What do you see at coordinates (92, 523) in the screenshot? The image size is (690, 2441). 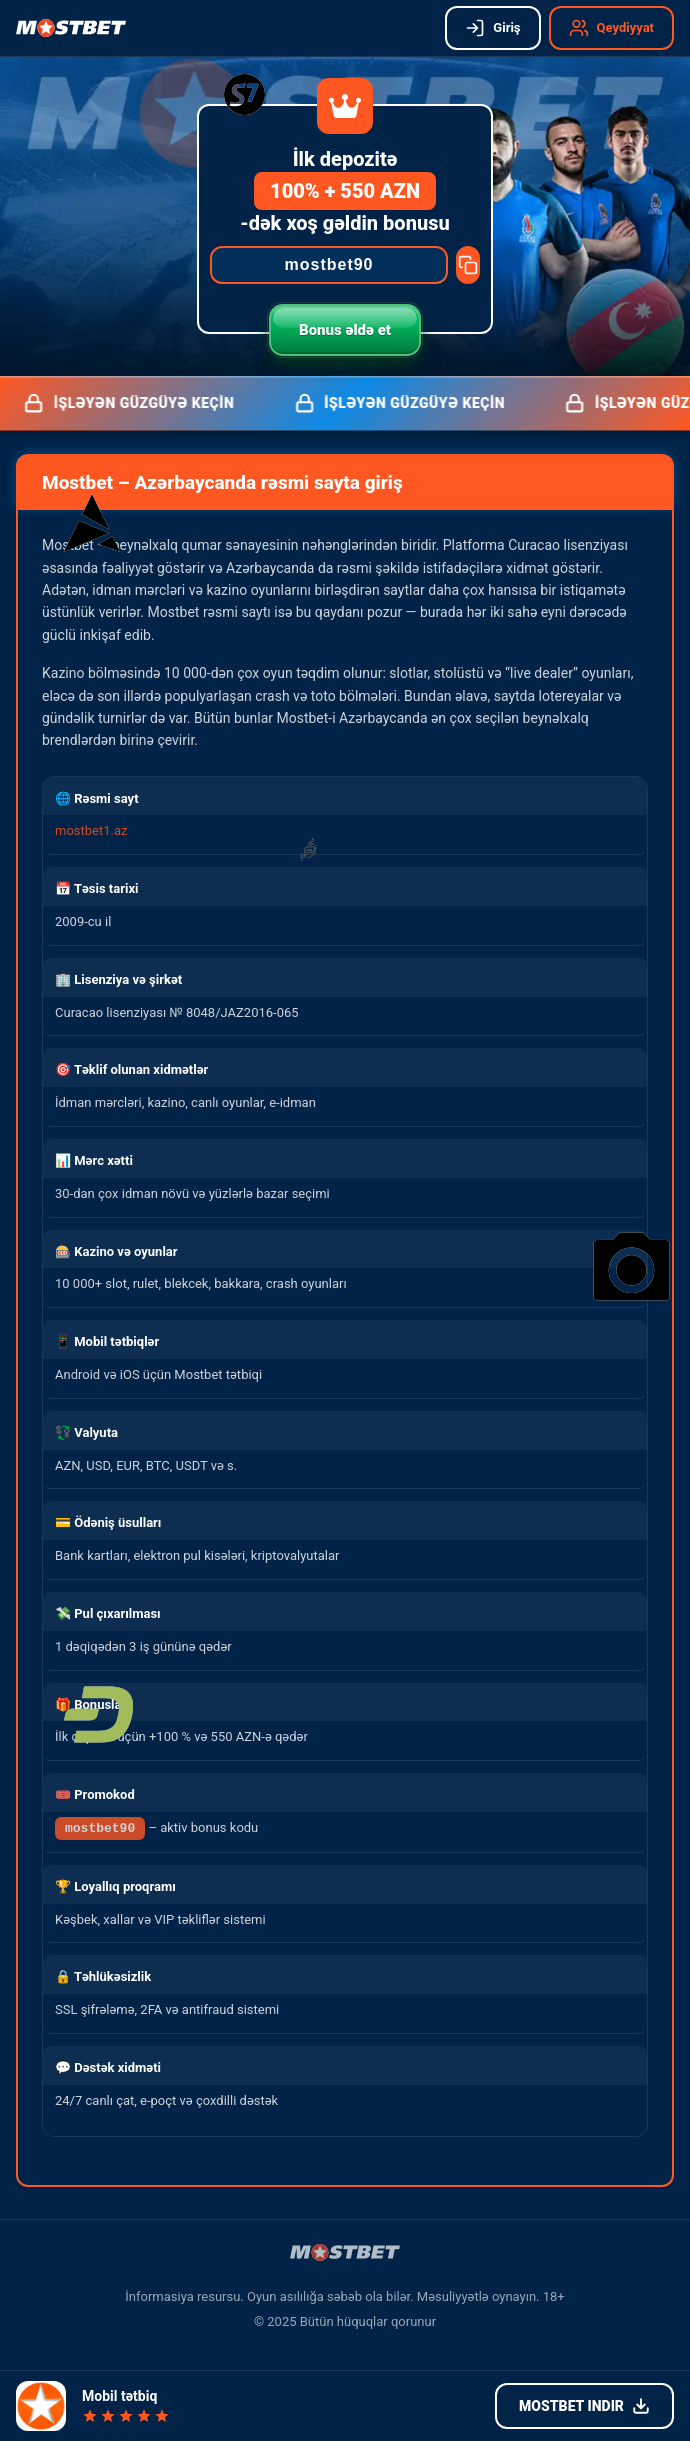 I see `artix linux logo` at bounding box center [92, 523].